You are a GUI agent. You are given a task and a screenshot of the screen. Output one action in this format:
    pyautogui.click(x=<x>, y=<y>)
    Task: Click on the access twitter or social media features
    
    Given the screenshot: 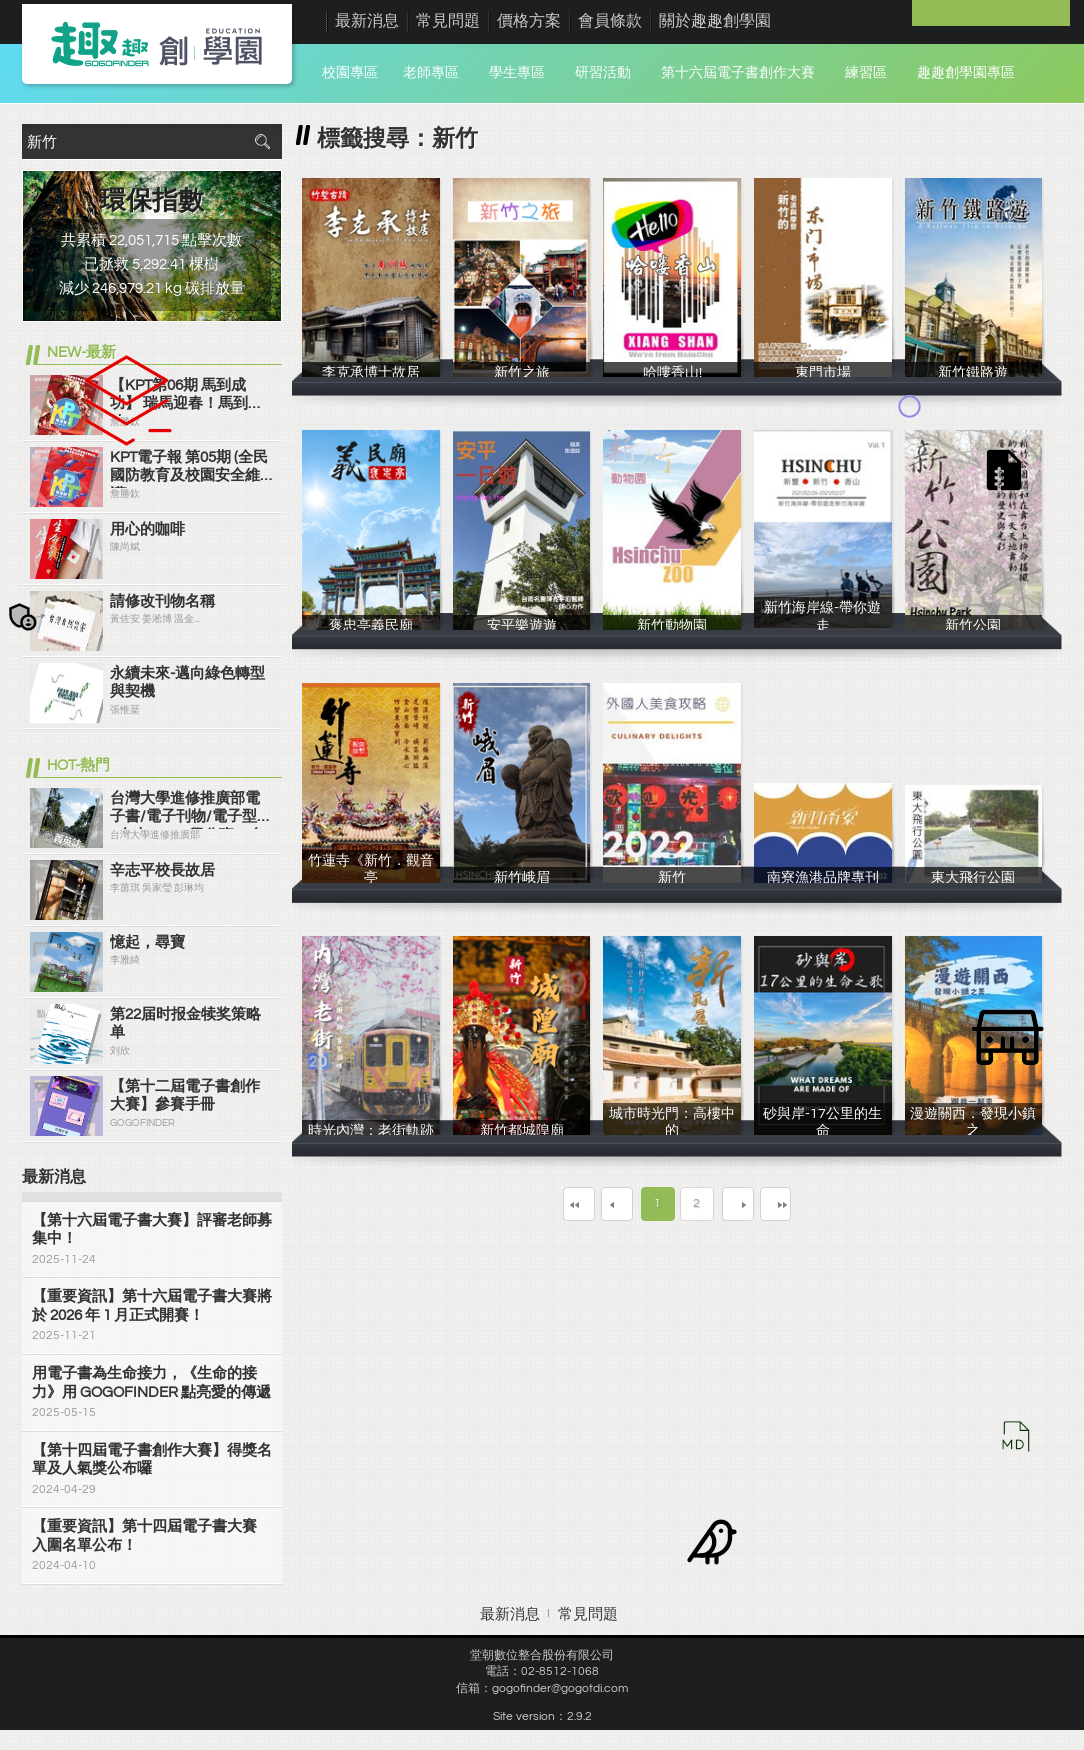 What is the action you would take?
    pyautogui.click(x=712, y=1542)
    